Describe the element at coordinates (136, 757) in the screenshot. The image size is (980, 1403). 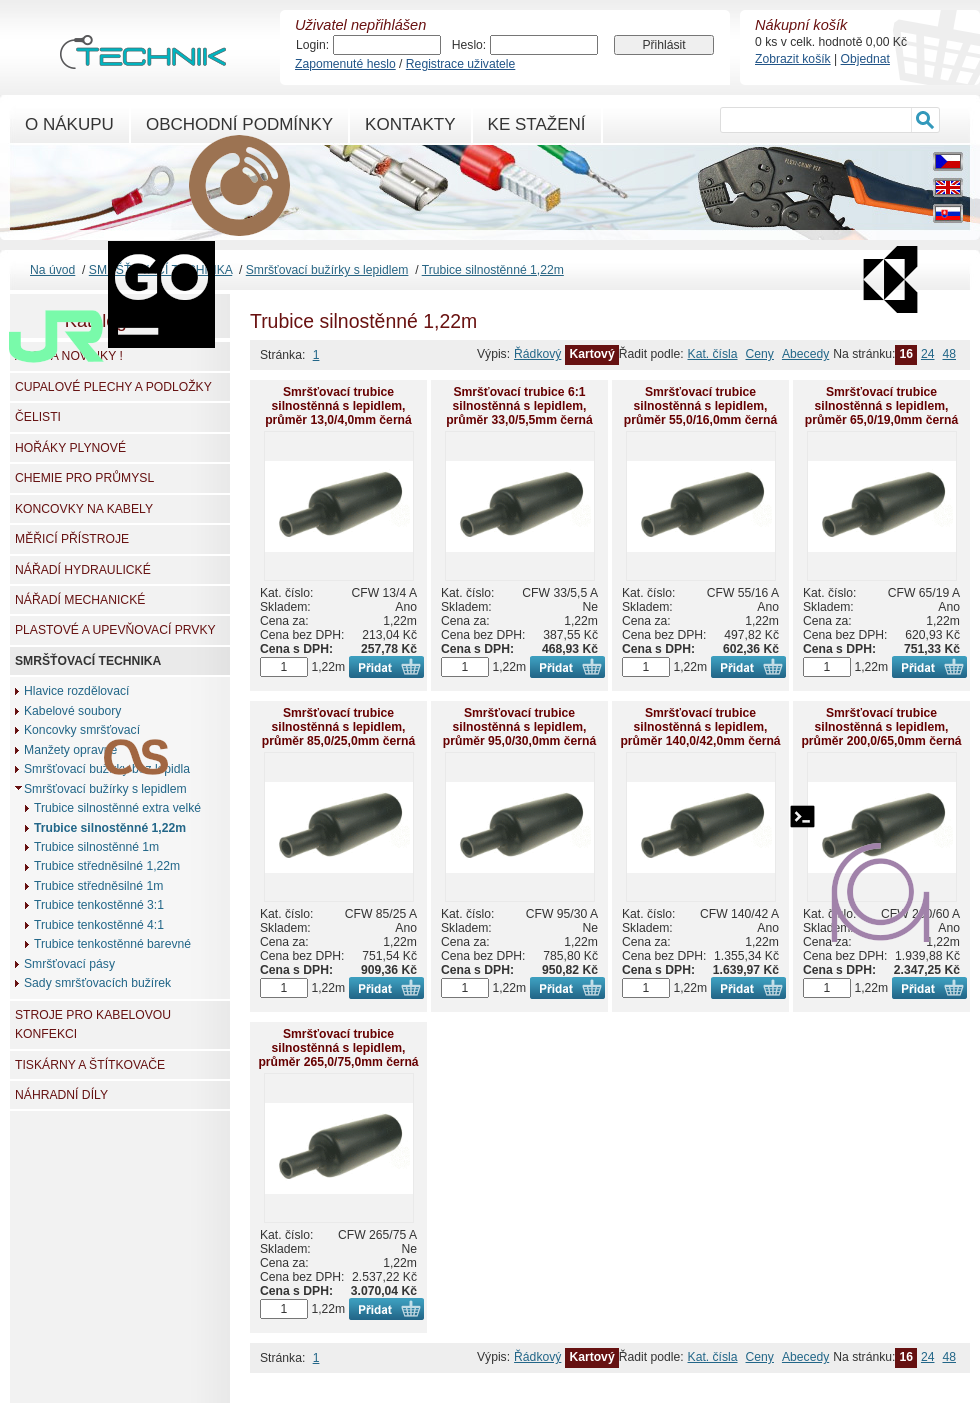
I see `open Last.fm app` at that location.